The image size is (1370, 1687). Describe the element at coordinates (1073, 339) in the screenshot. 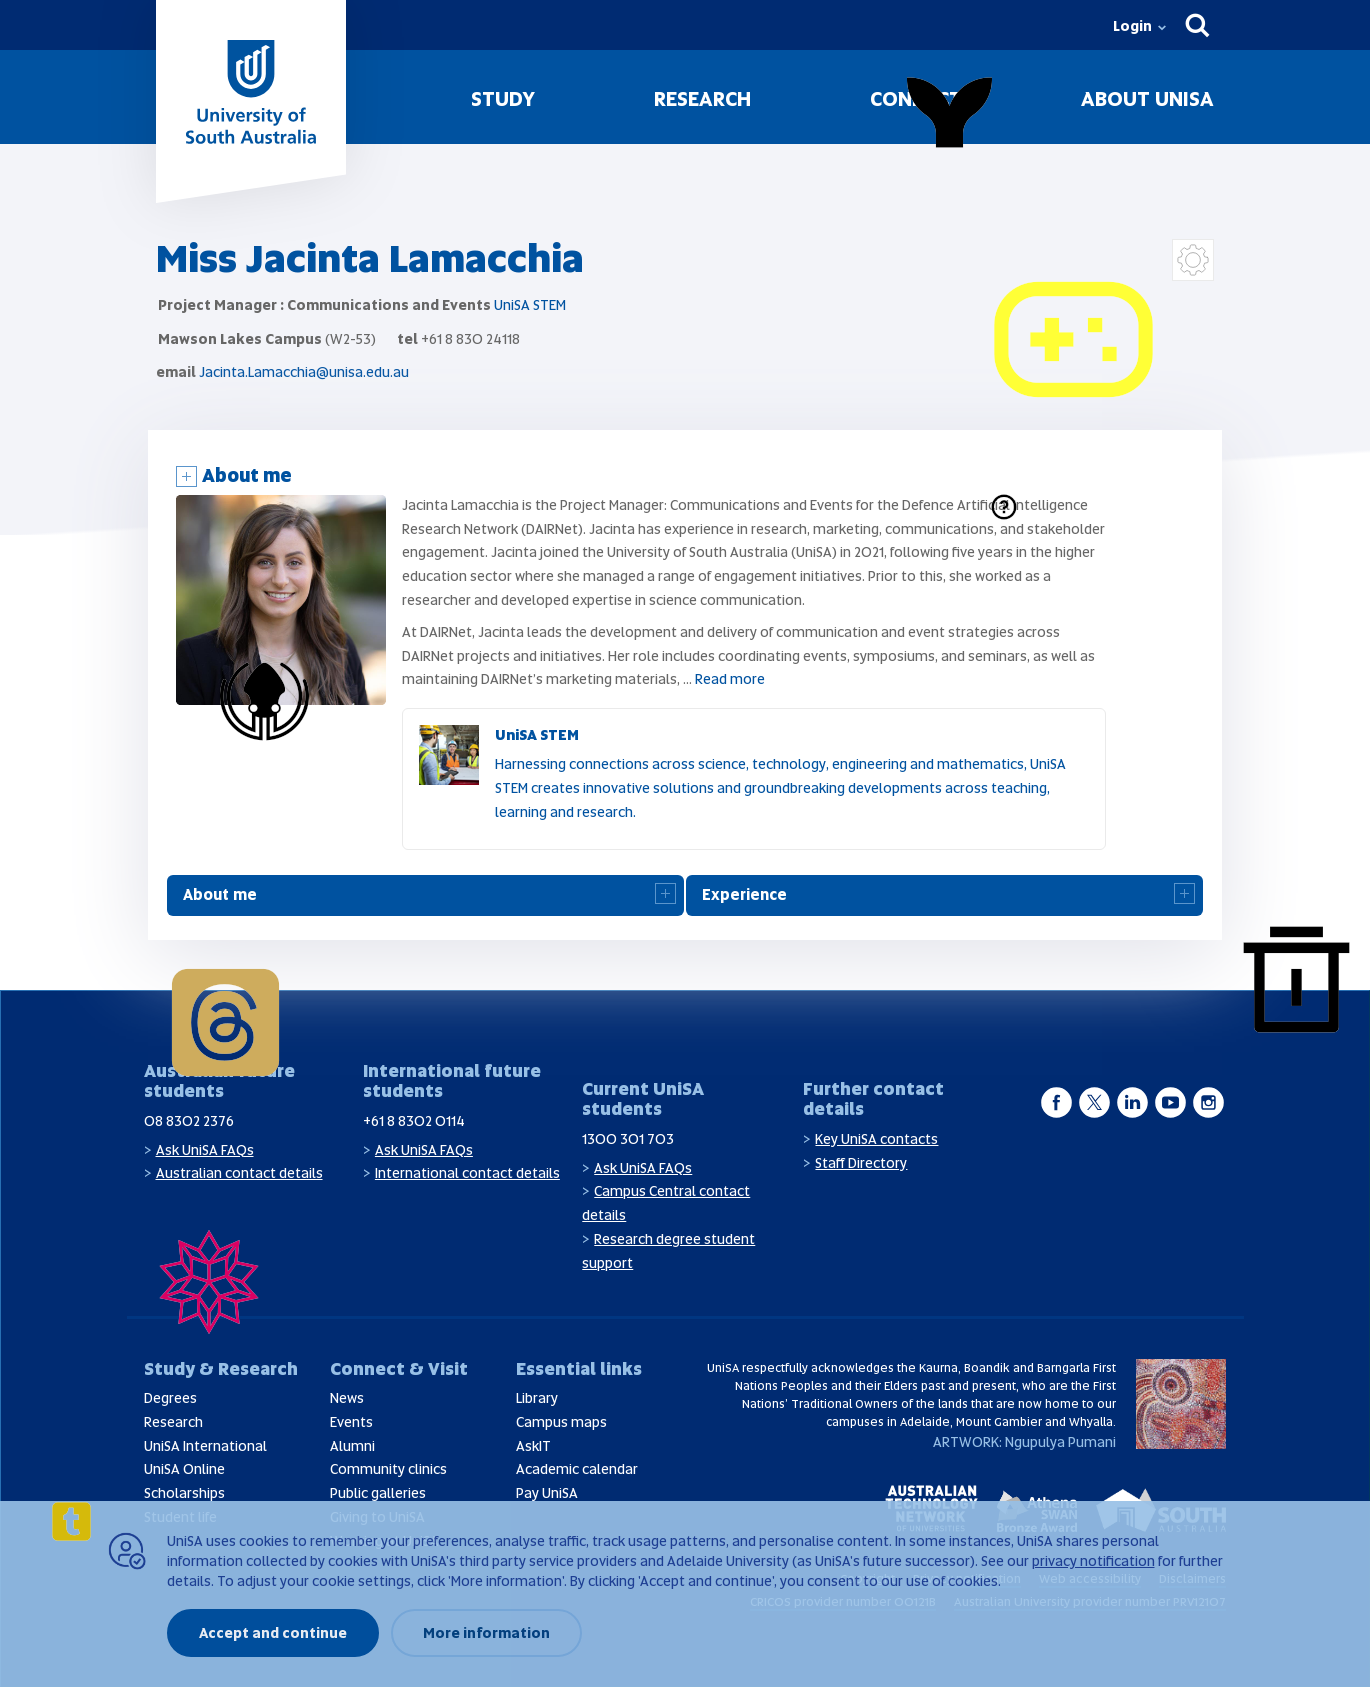

I see `open gaming or games section` at that location.